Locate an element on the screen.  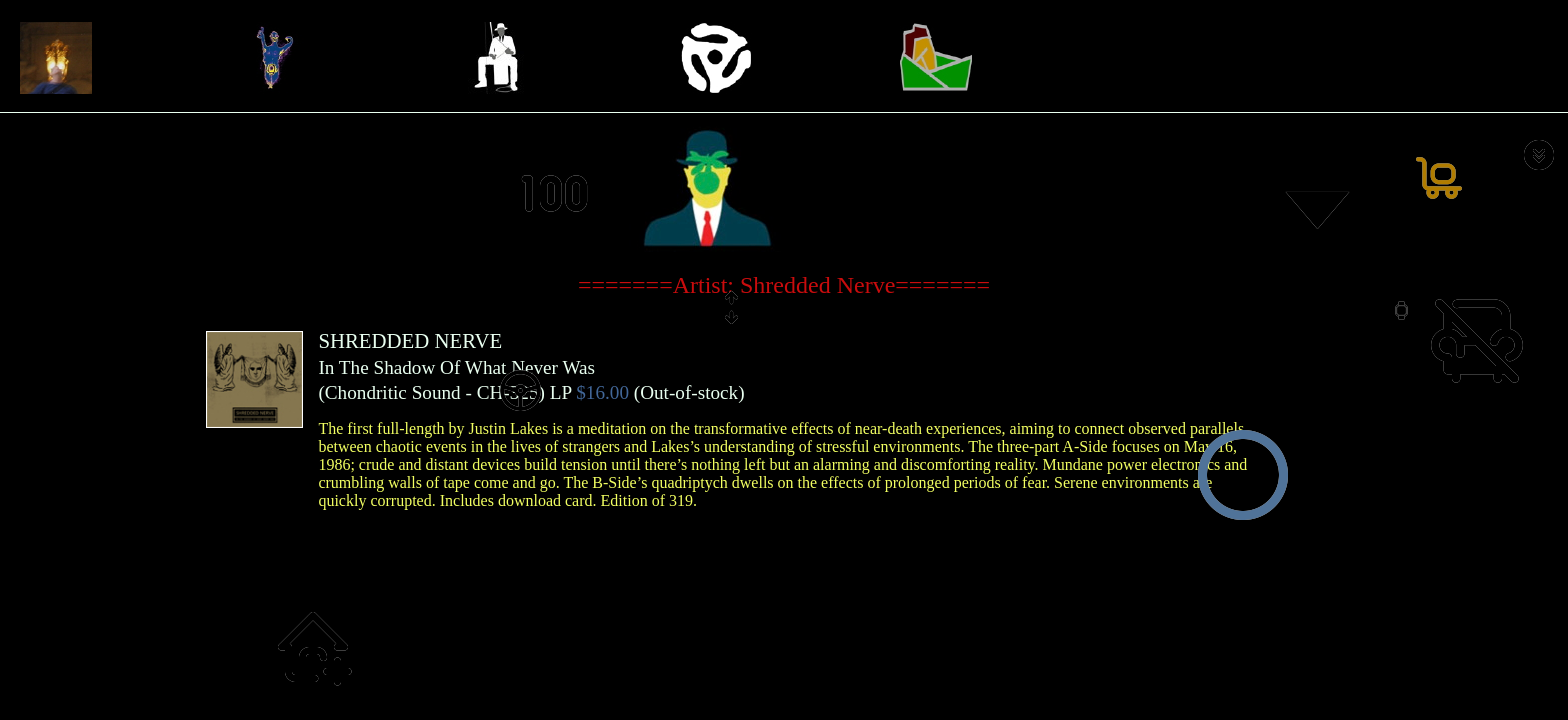
drag to reorder items vertically is located at coordinates (731, 307).